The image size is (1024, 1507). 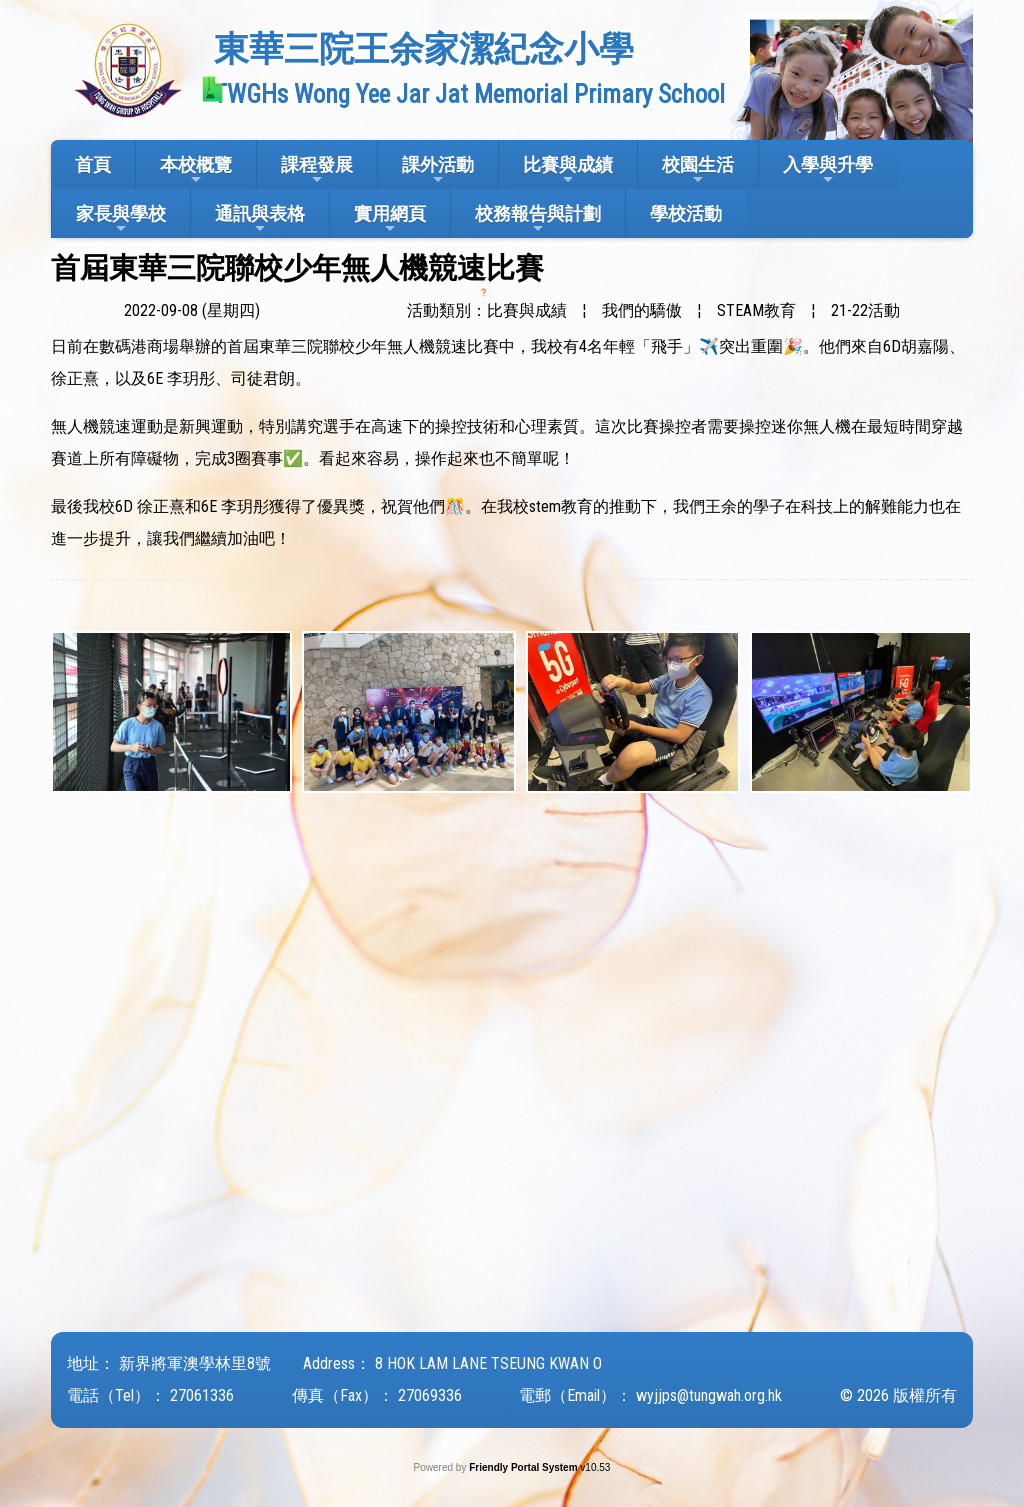 I want to click on indicates smartphone is disconnected or unpaired, so click(x=483, y=292).